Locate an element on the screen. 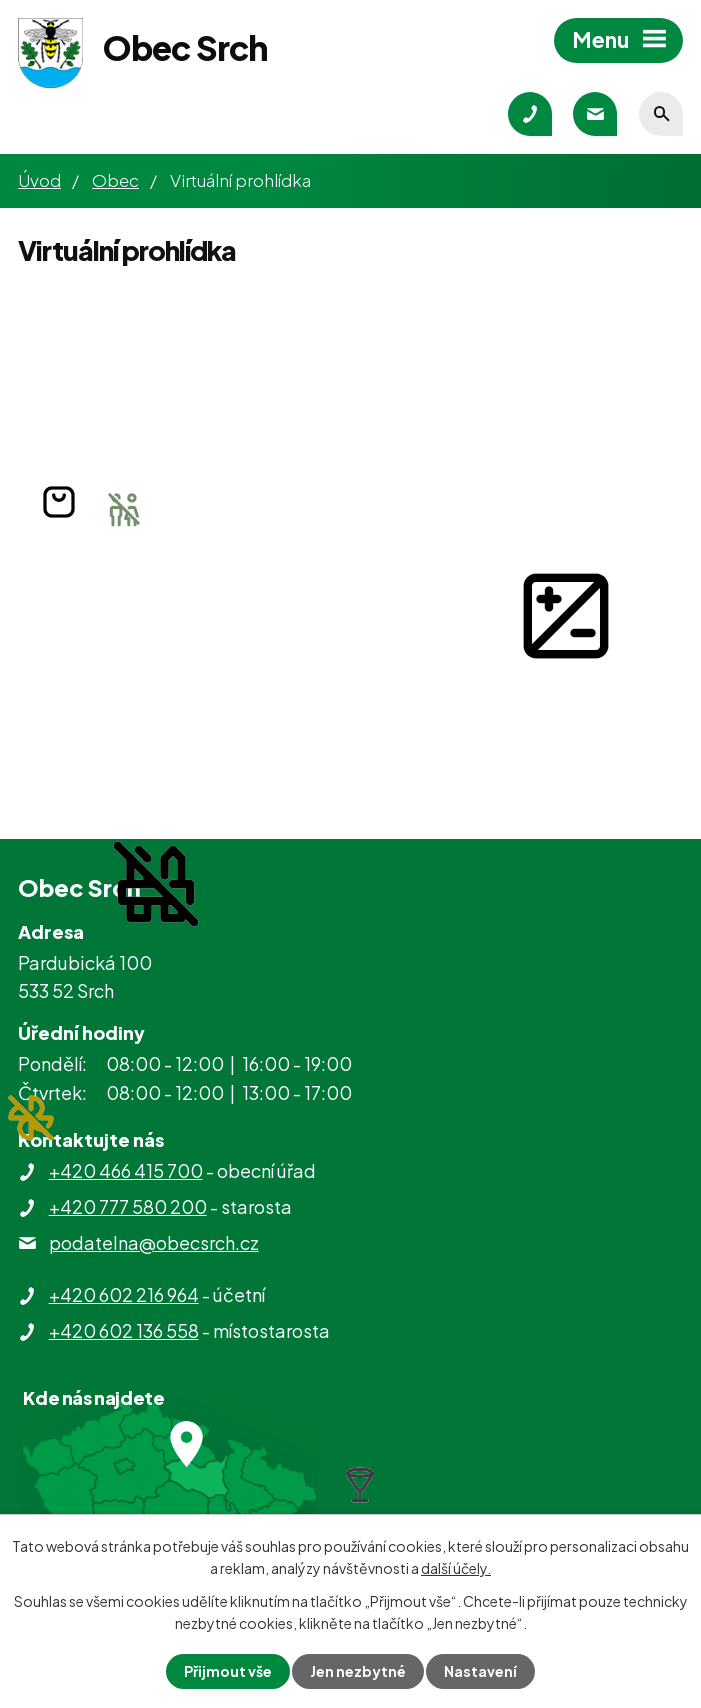  wind energy source disabled or unavailable is located at coordinates (31, 1118).